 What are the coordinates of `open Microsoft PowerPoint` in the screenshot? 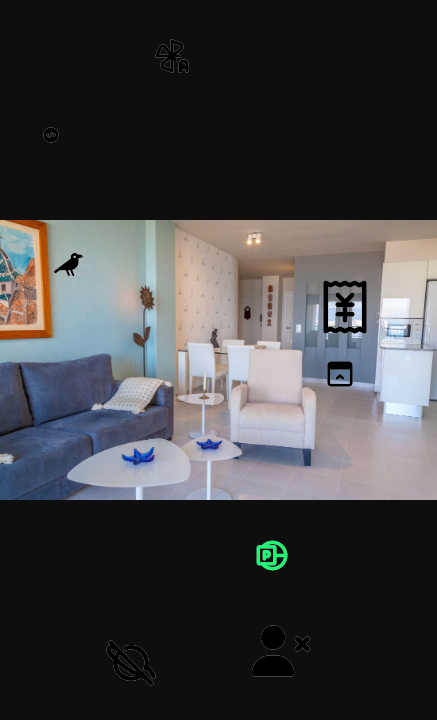 It's located at (271, 555).